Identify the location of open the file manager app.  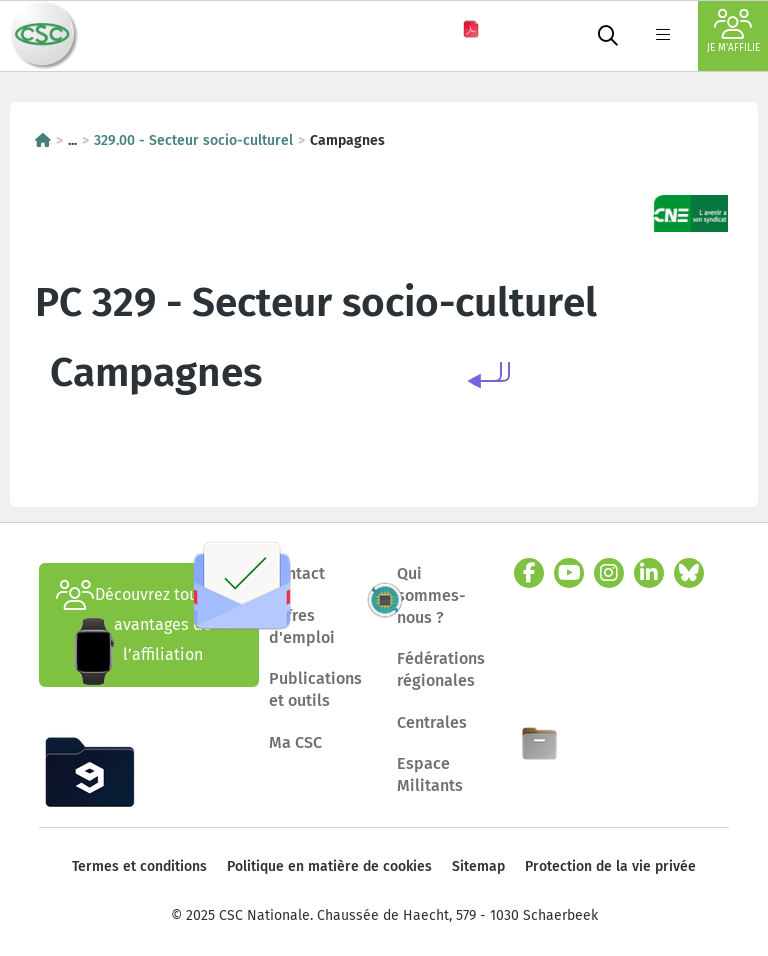
(539, 743).